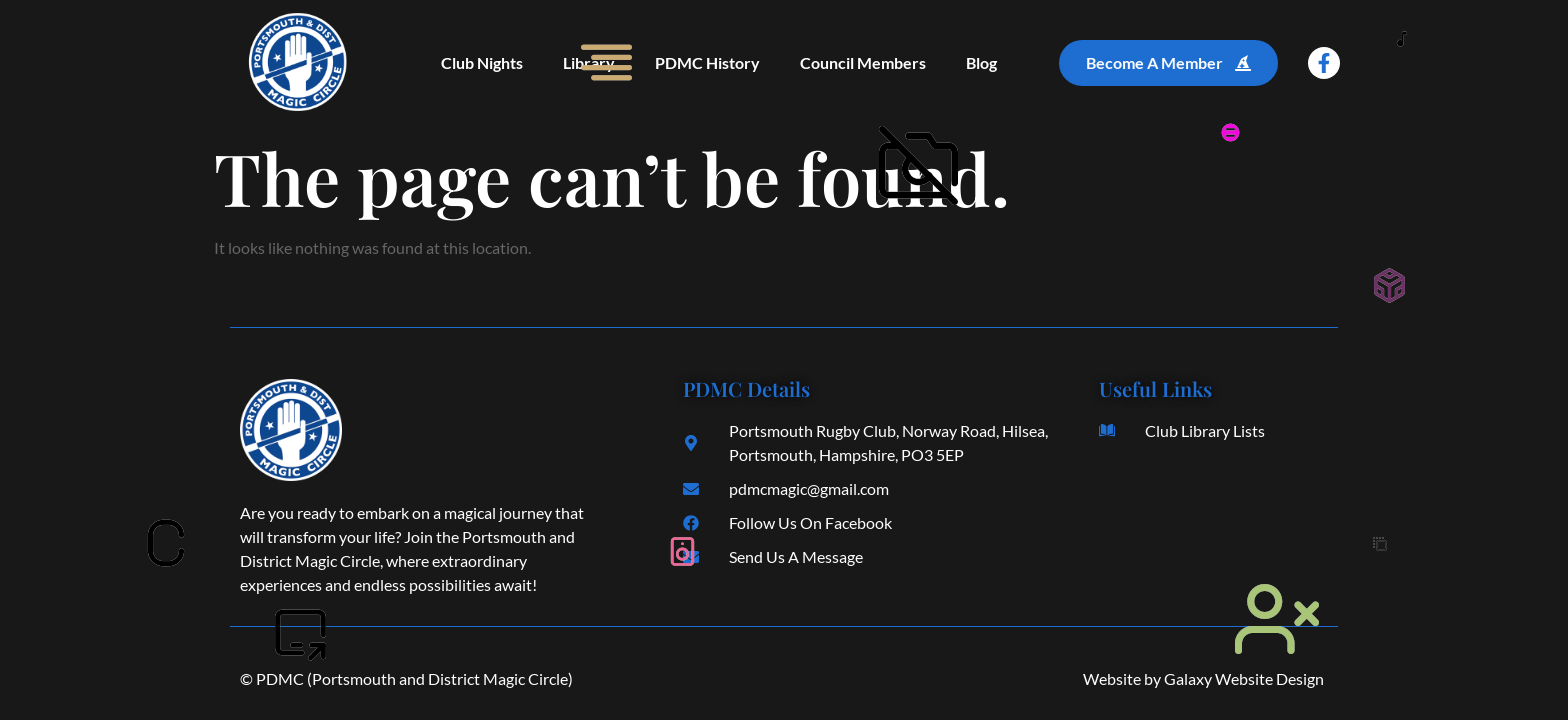 This screenshot has width=1568, height=720. What do you see at coordinates (1277, 619) in the screenshot?
I see `remove a user from your contacts` at bounding box center [1277, 619].